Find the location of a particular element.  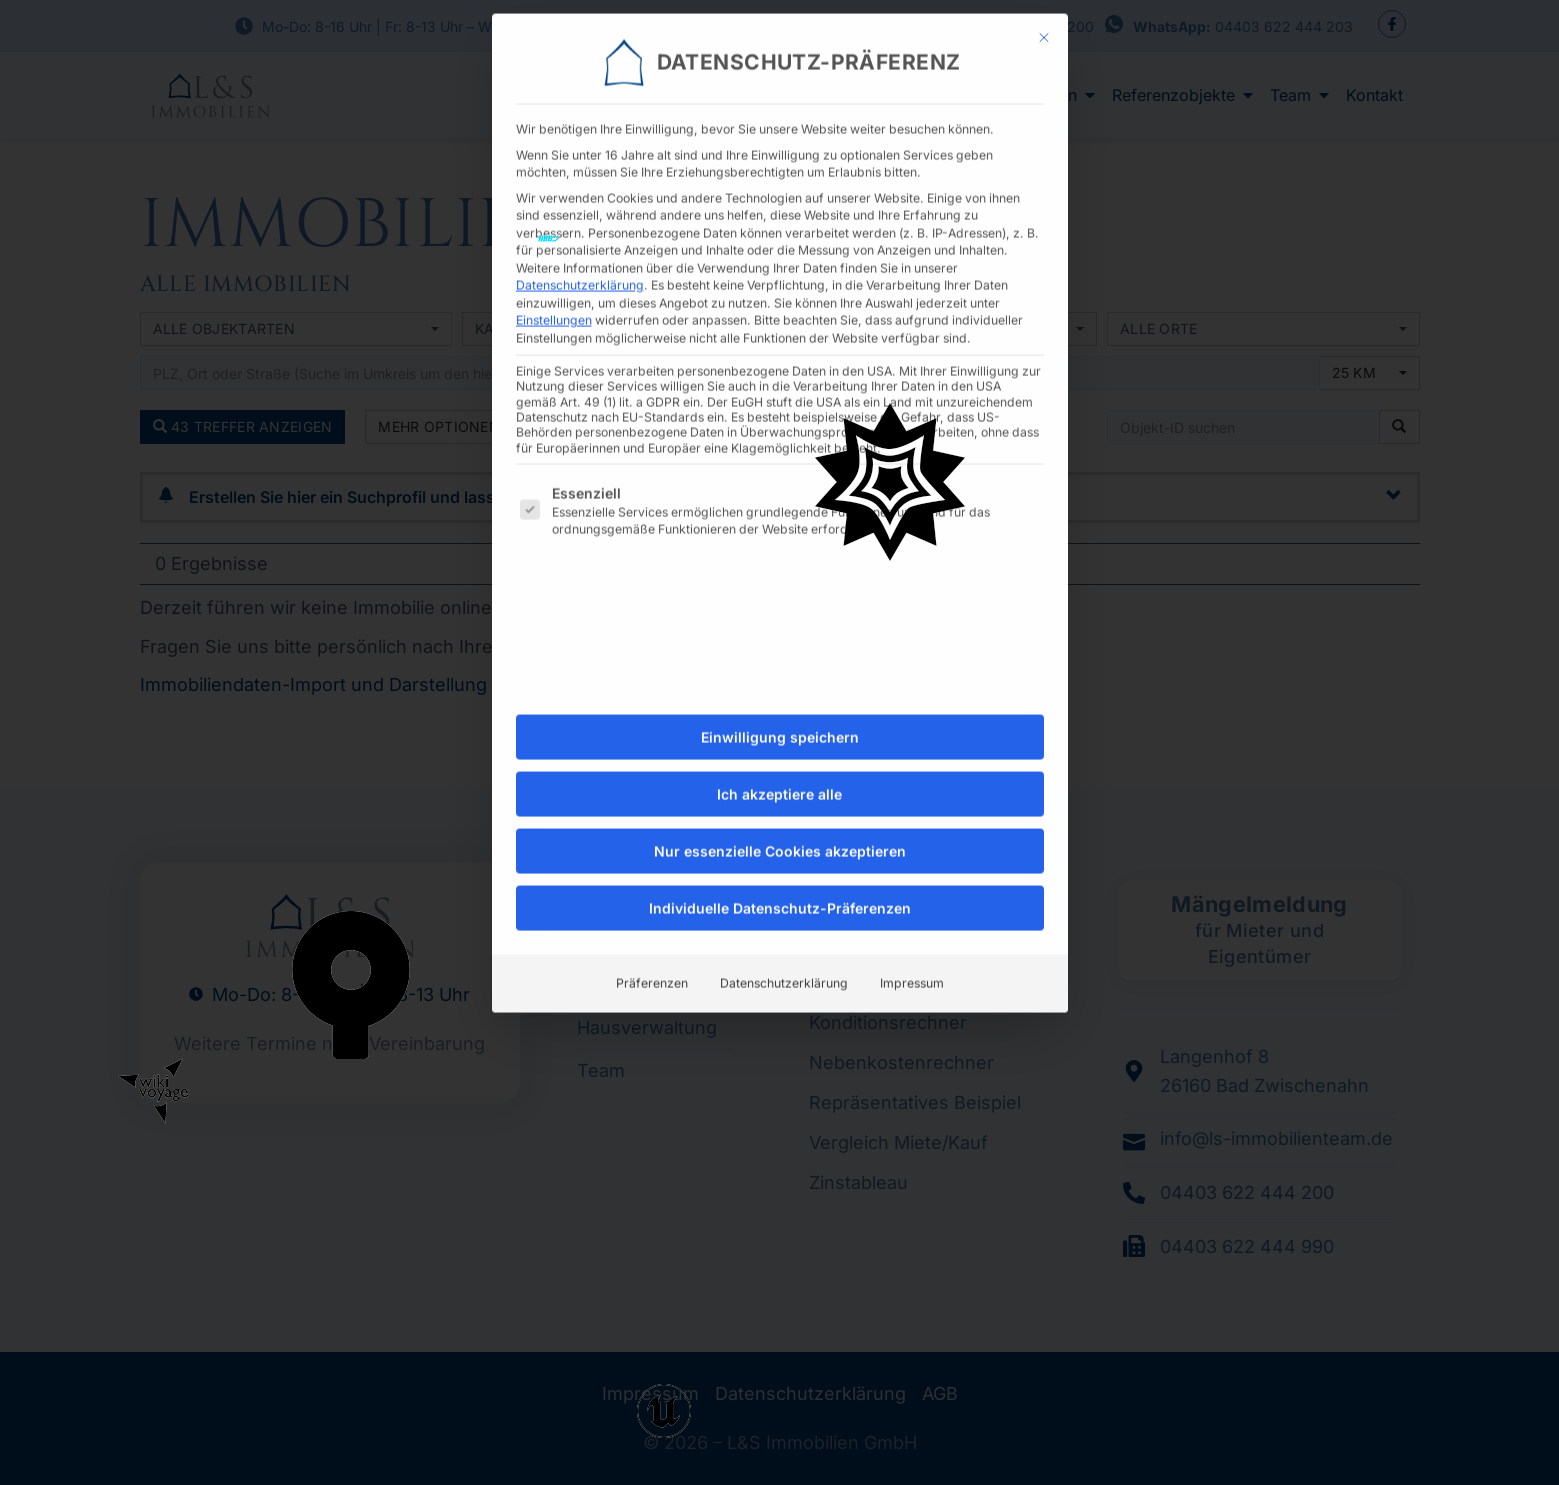

unreal engine logo is located at coordinates (664, 1411).